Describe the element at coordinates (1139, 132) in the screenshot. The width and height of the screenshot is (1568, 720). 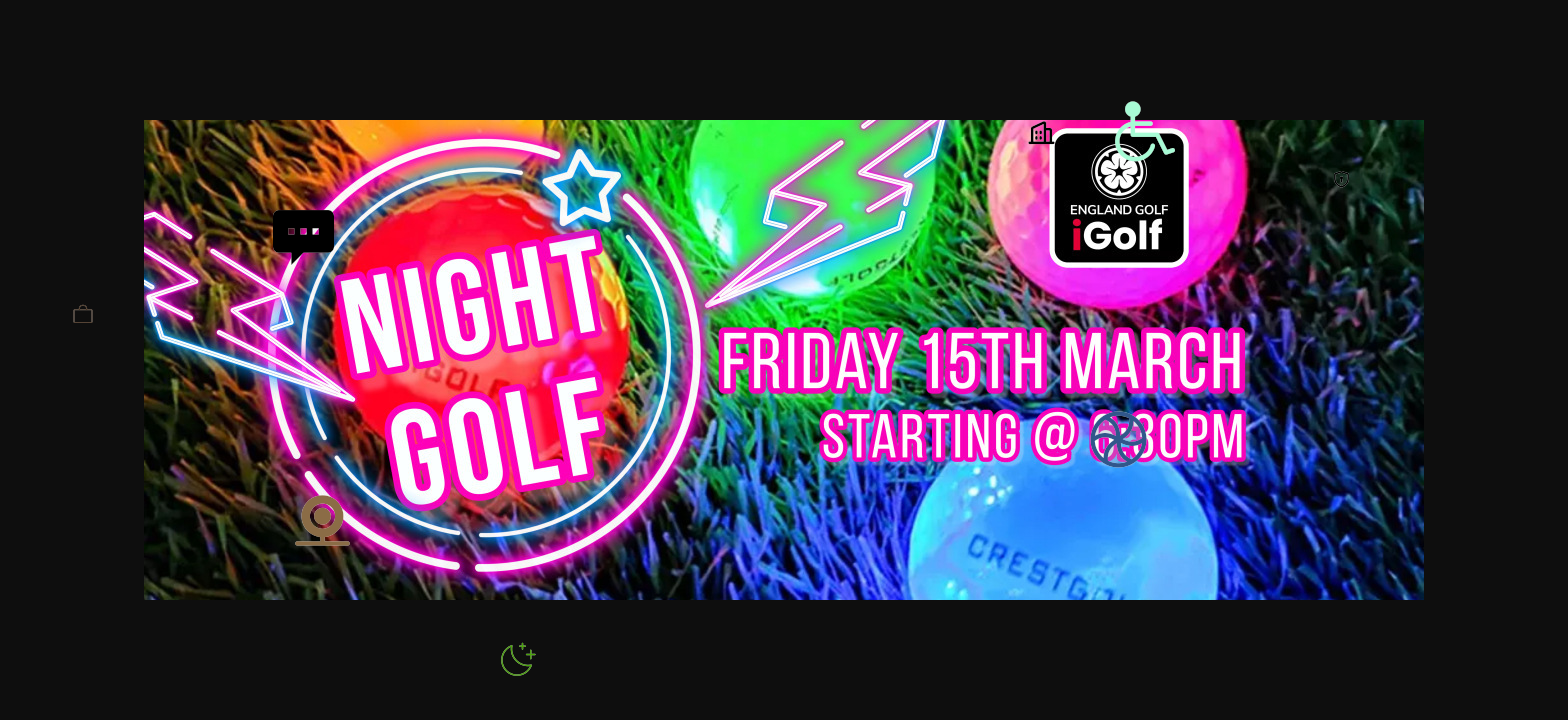
I see `indicates wheelchair accessible facility or entrance` at that location.